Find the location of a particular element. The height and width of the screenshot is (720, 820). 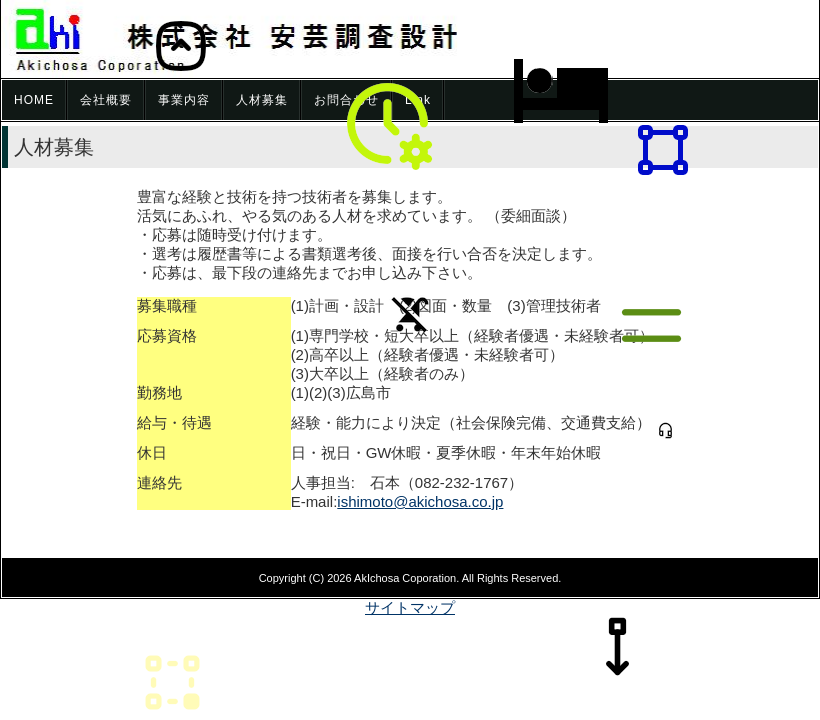

expand content or show more options is located at coordinates (181, 46).